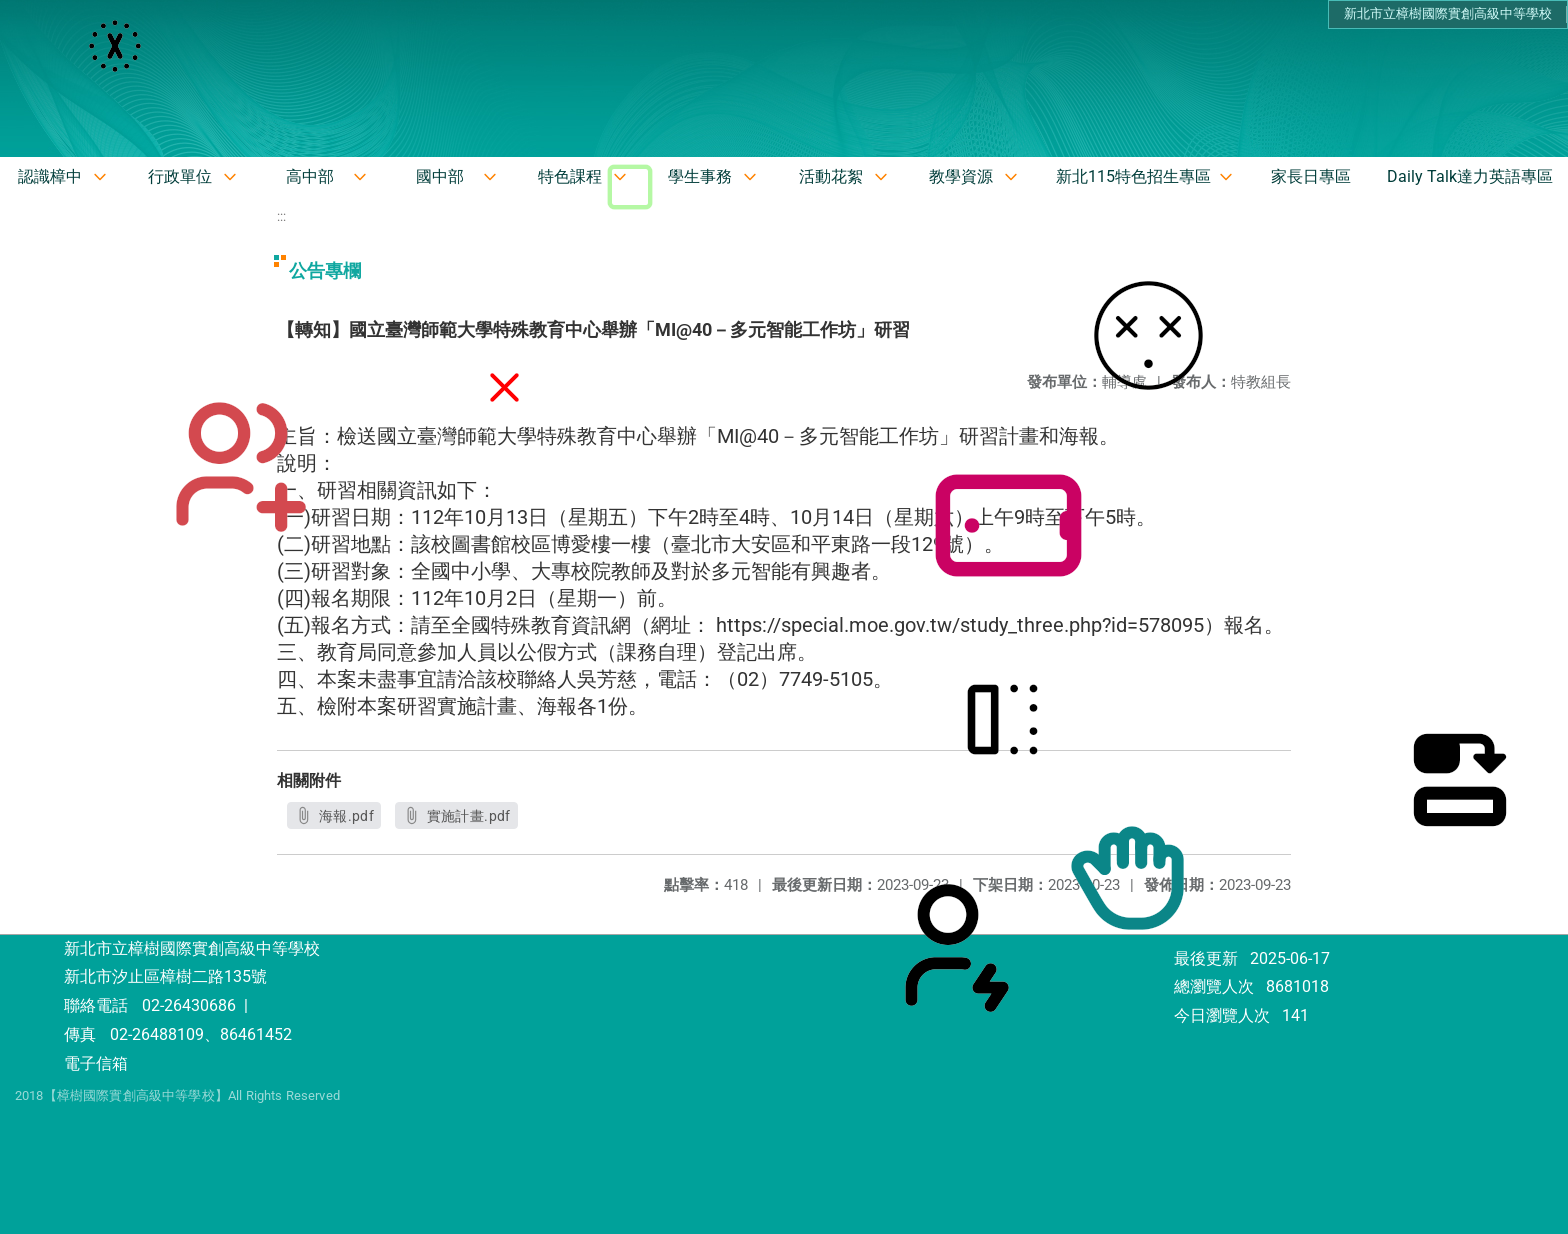 This screenshot has height=1234, width=1568. What do you see at coordinates (1002, 719) in the screenshot?
I see `align selected element to the left` at bounding box center [1002, 719].